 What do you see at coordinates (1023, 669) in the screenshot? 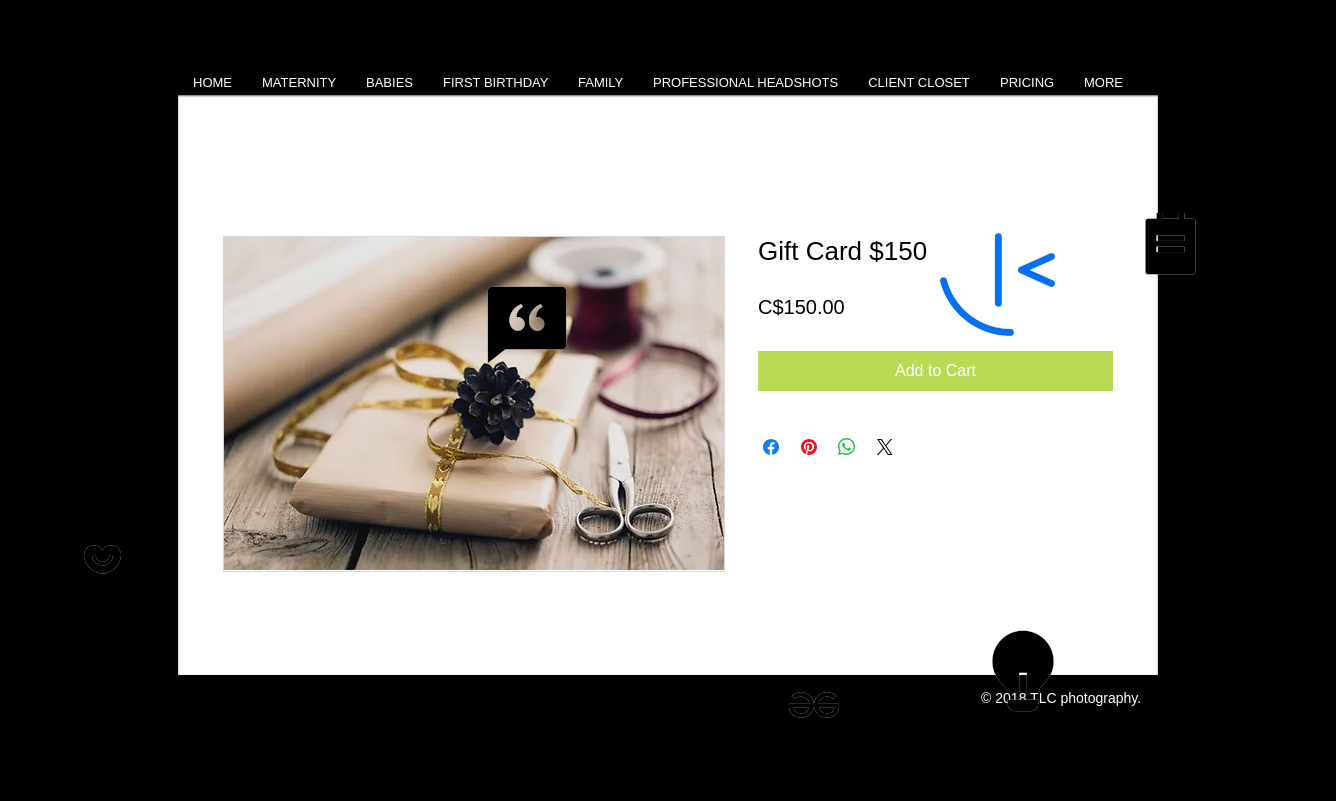
I see `access tips or helpful suggestions` at bounding box center [1023, 669].